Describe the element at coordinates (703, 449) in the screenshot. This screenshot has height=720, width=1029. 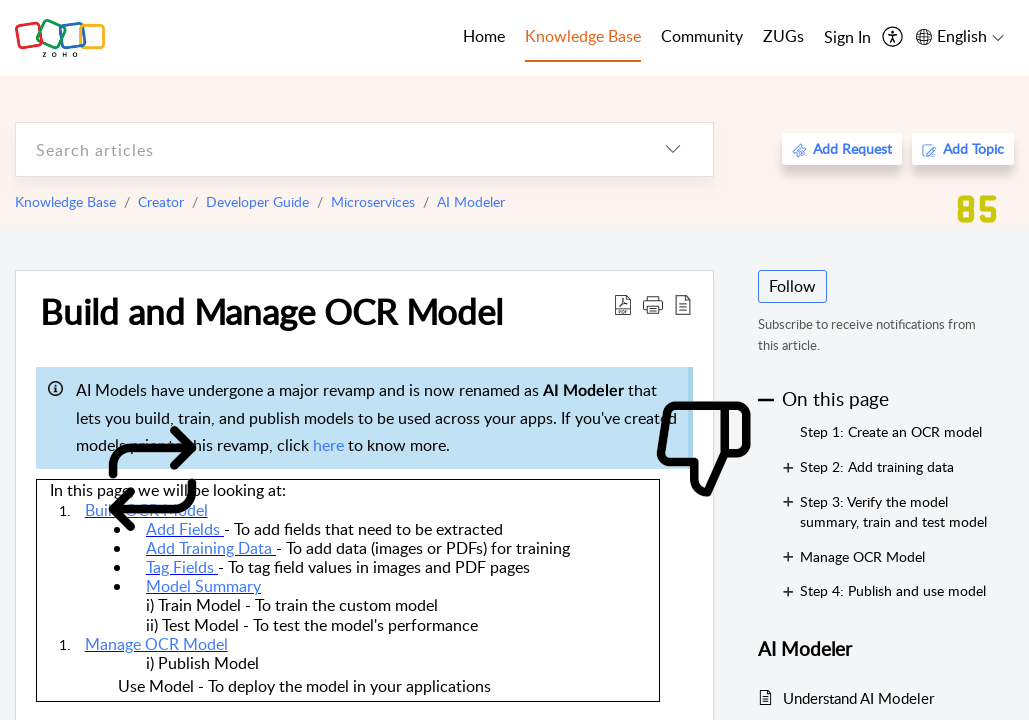
I see `dislike or downvote content` at that location.